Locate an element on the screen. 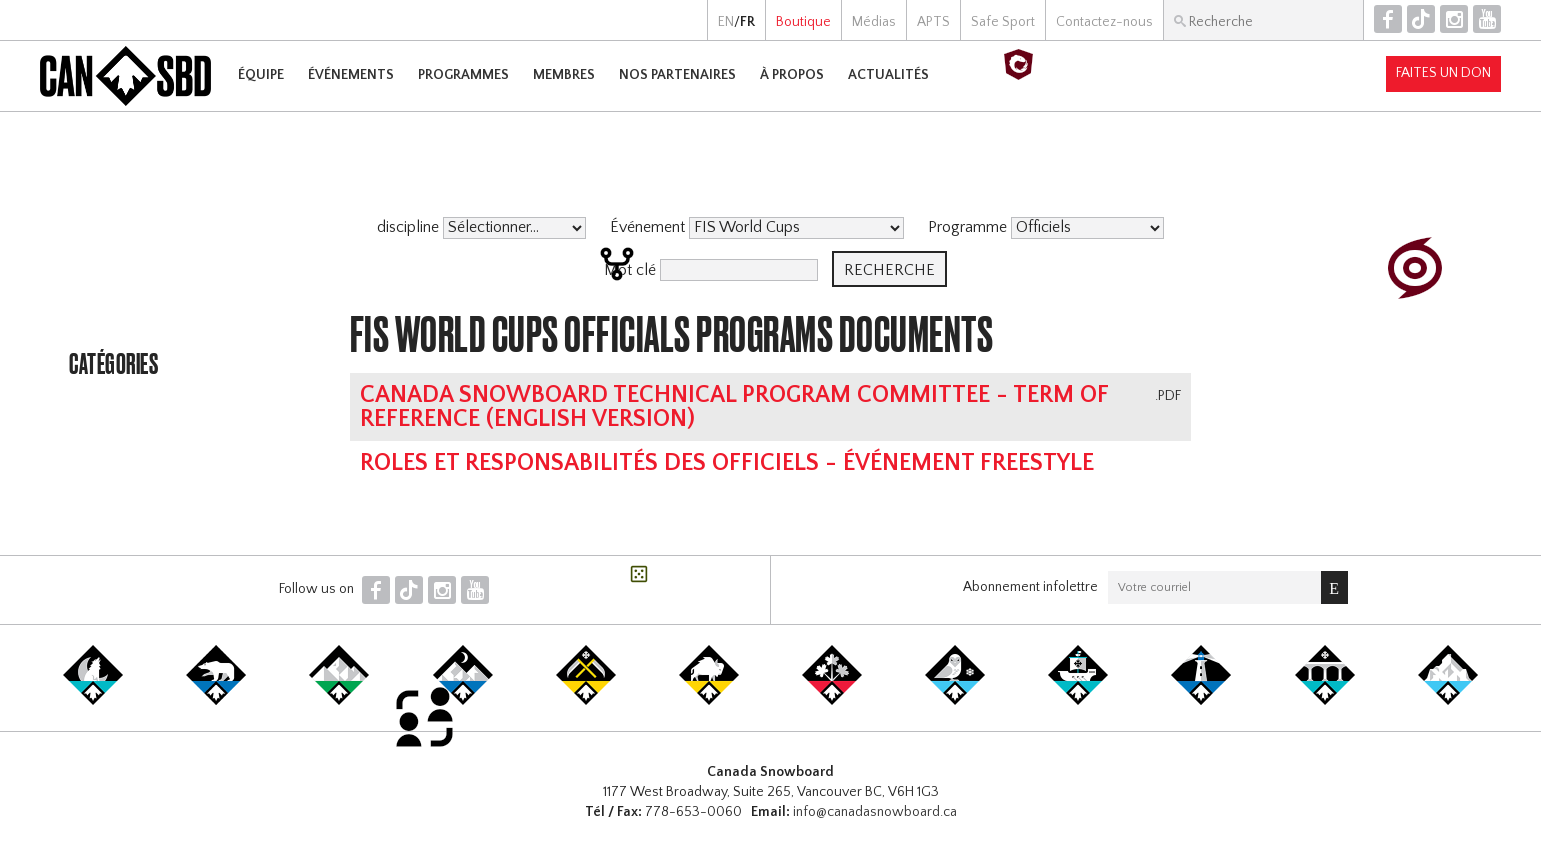 Image resolution: width=1541 pixels, height=852 pixels. fork a repository is located at coordinates (617, 264).